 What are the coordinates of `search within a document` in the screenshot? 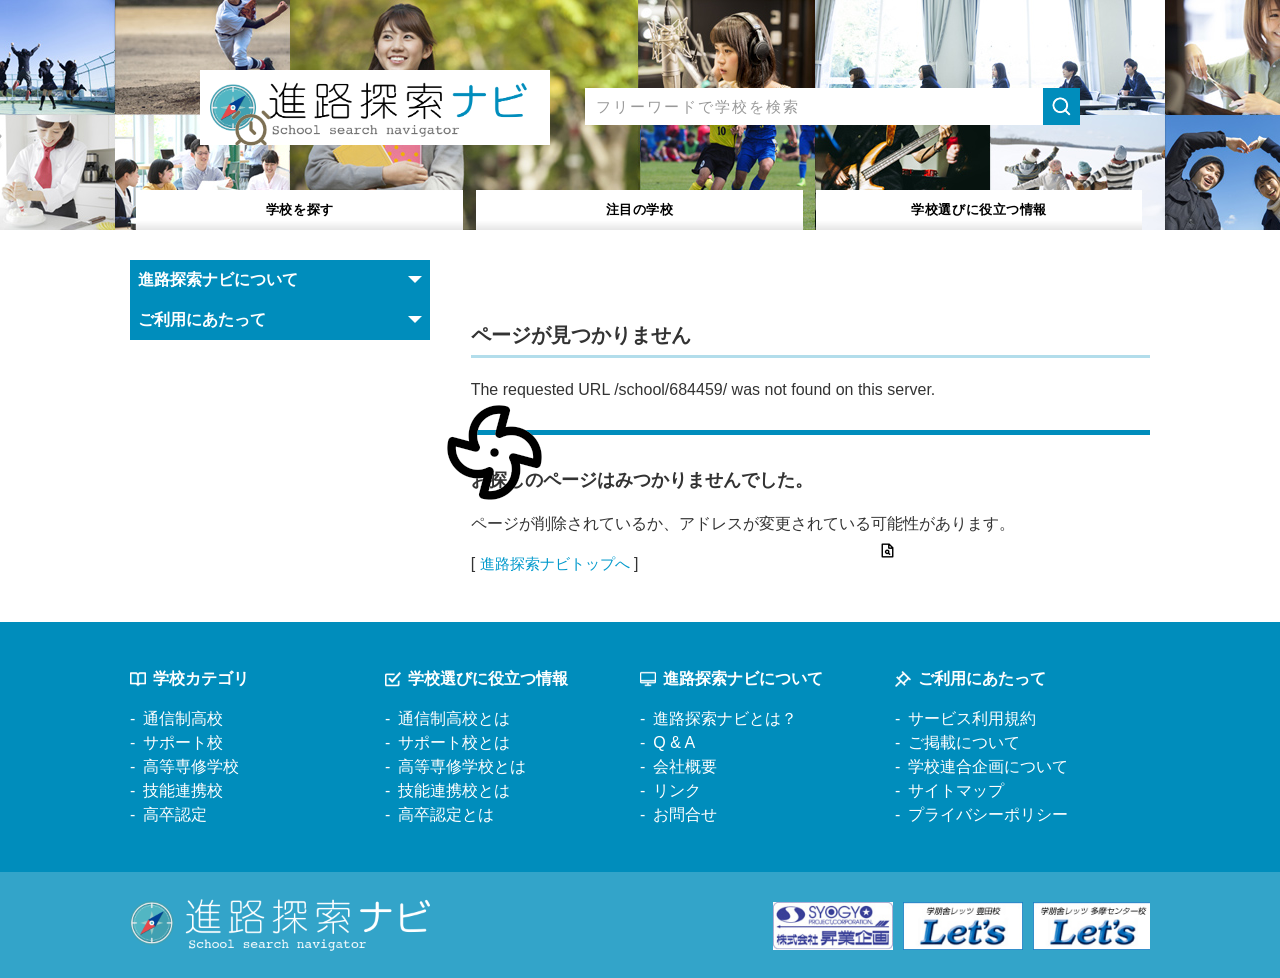 It's located at (887, 550).